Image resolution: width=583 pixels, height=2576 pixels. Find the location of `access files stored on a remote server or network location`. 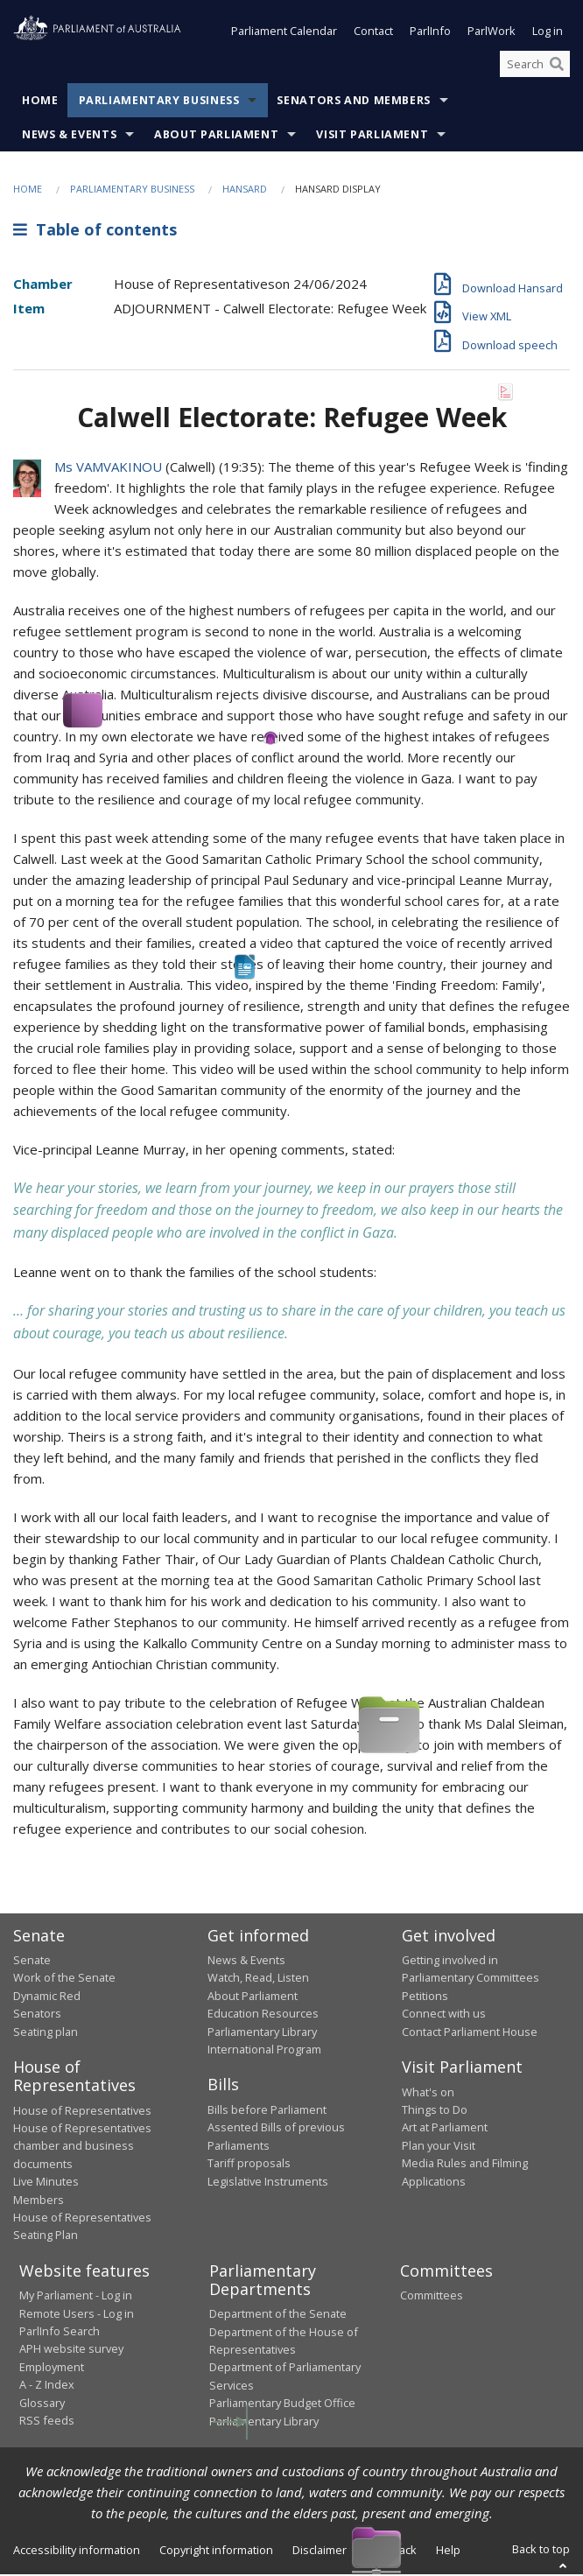

access files stored on a remote server or network location is located at coordinates (376, 2550).